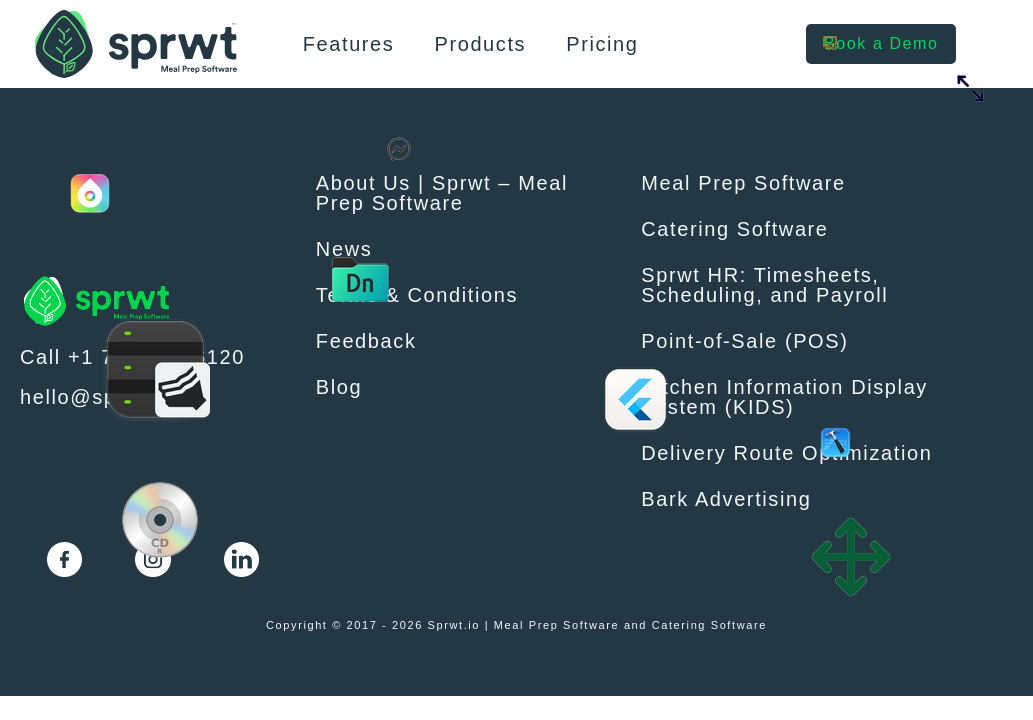 The width and height of the screenshot is (1033, 720). Describe the element at coordinates (635, 399) in the screenshot. I see `open the Flutter development application` at that location.